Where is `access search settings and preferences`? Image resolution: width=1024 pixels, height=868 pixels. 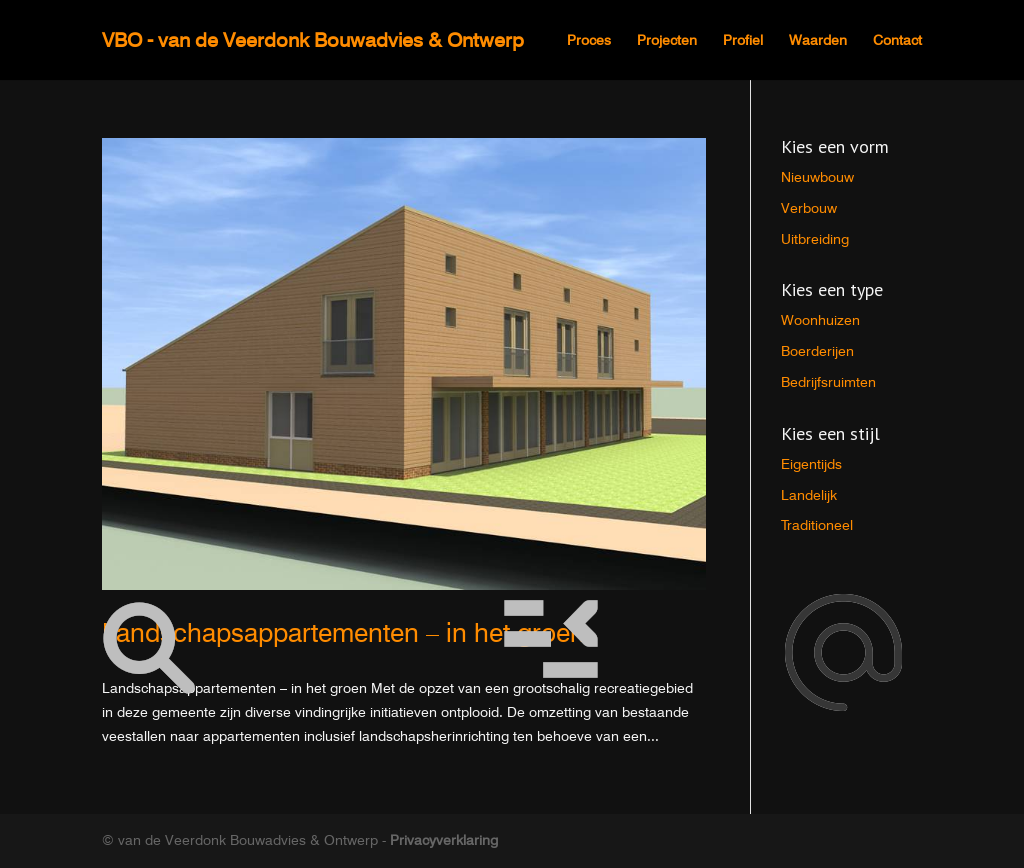 access search settings and preferences is located at coordinates (149, 648).